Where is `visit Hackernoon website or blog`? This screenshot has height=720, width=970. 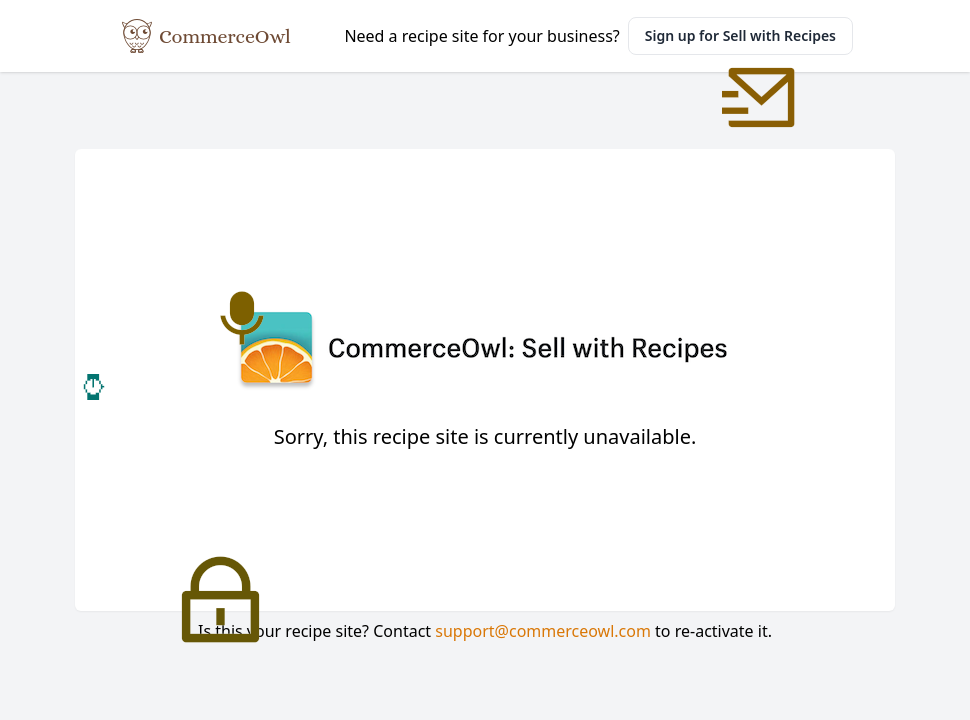 visit Hackernoon website or blog is located at coordinates (94, 387).